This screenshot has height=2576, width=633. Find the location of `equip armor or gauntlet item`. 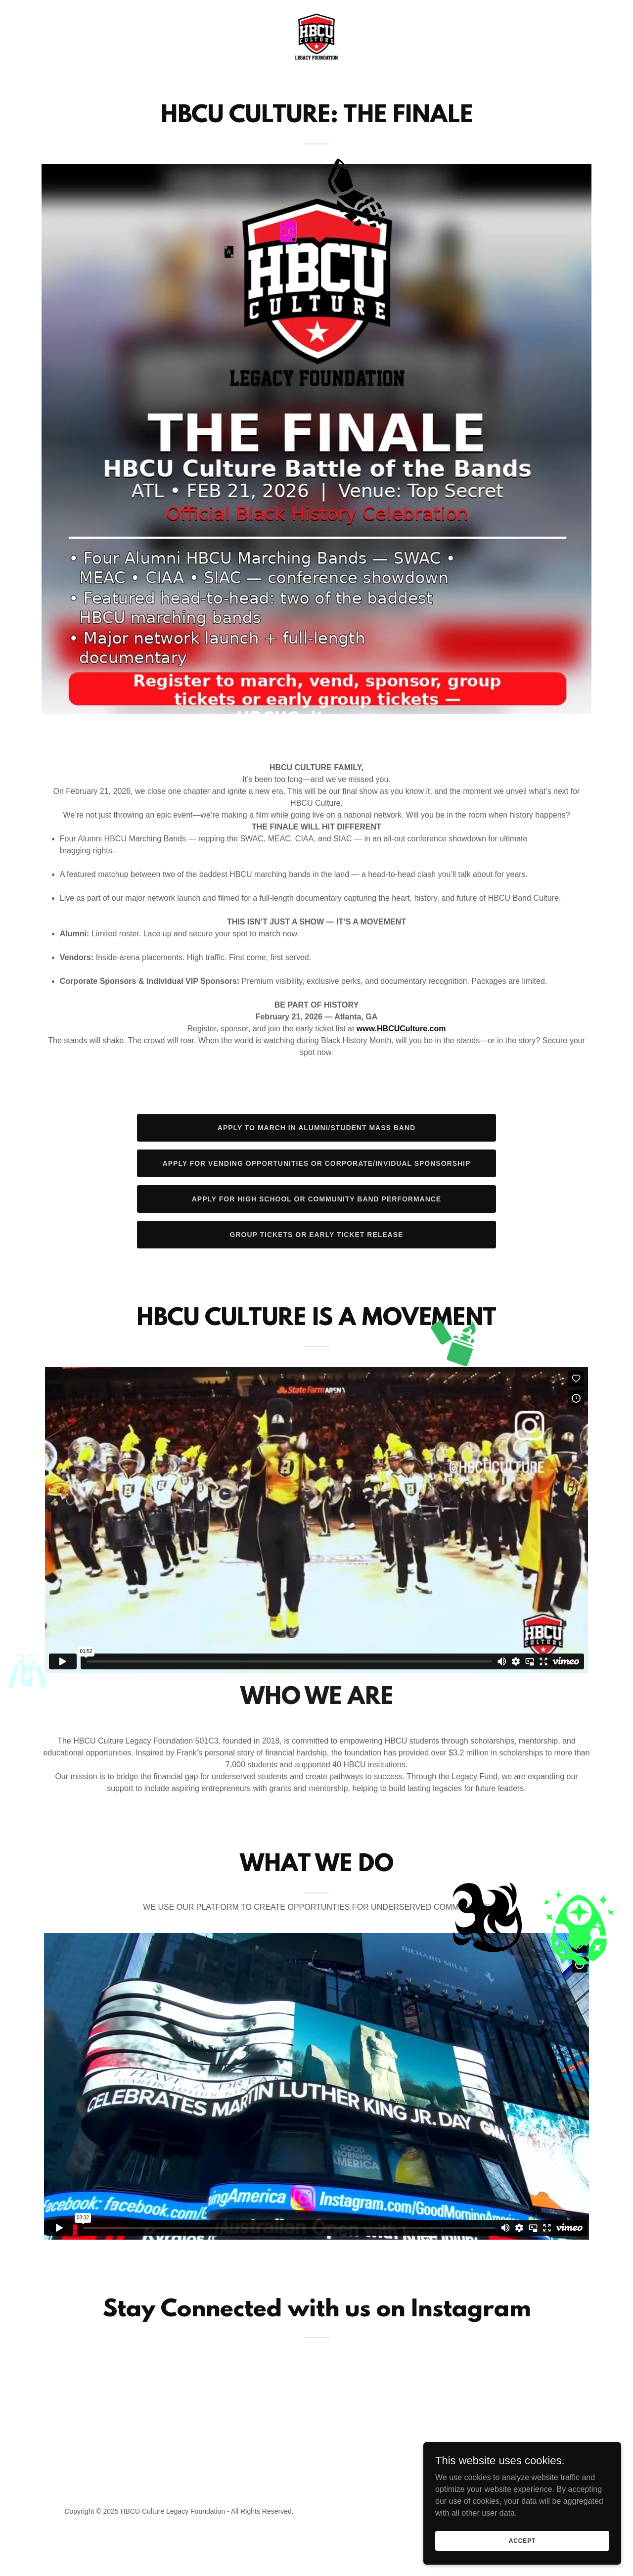

equip armor or gauntlet item is located at coordinates (358, 193).